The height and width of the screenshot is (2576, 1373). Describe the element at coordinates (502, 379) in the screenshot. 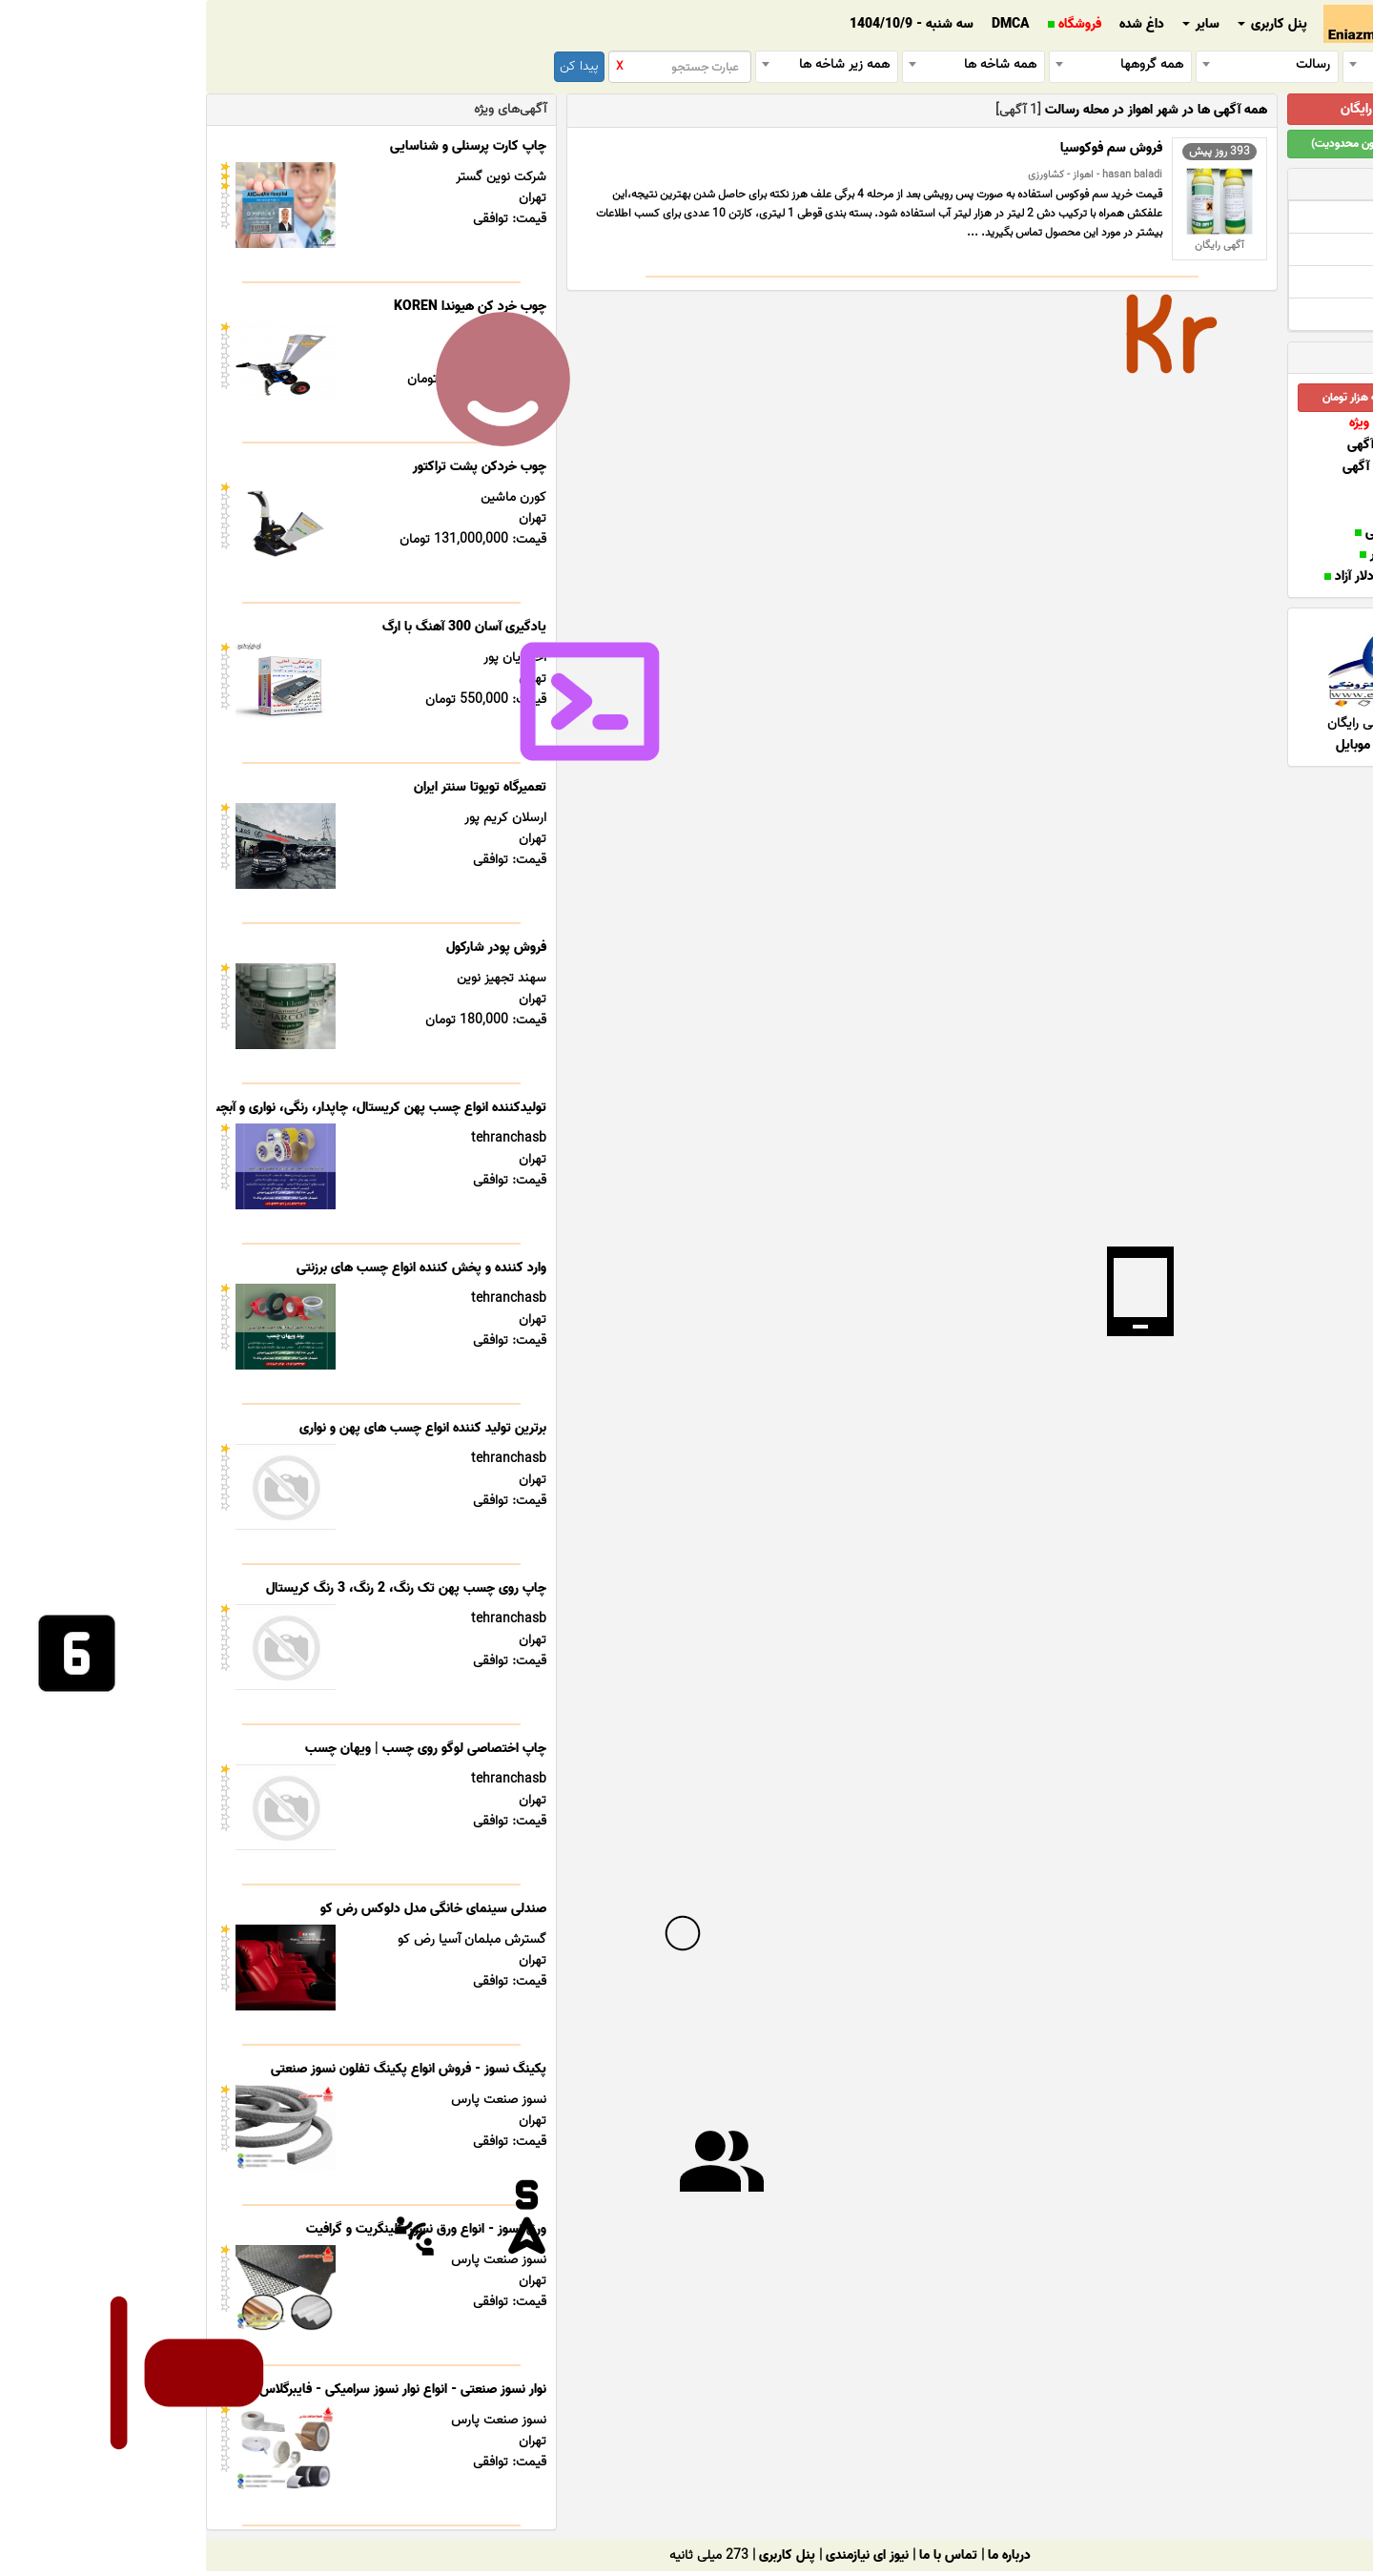

I see `apply inner shadow effect to bottom edge` at that location.